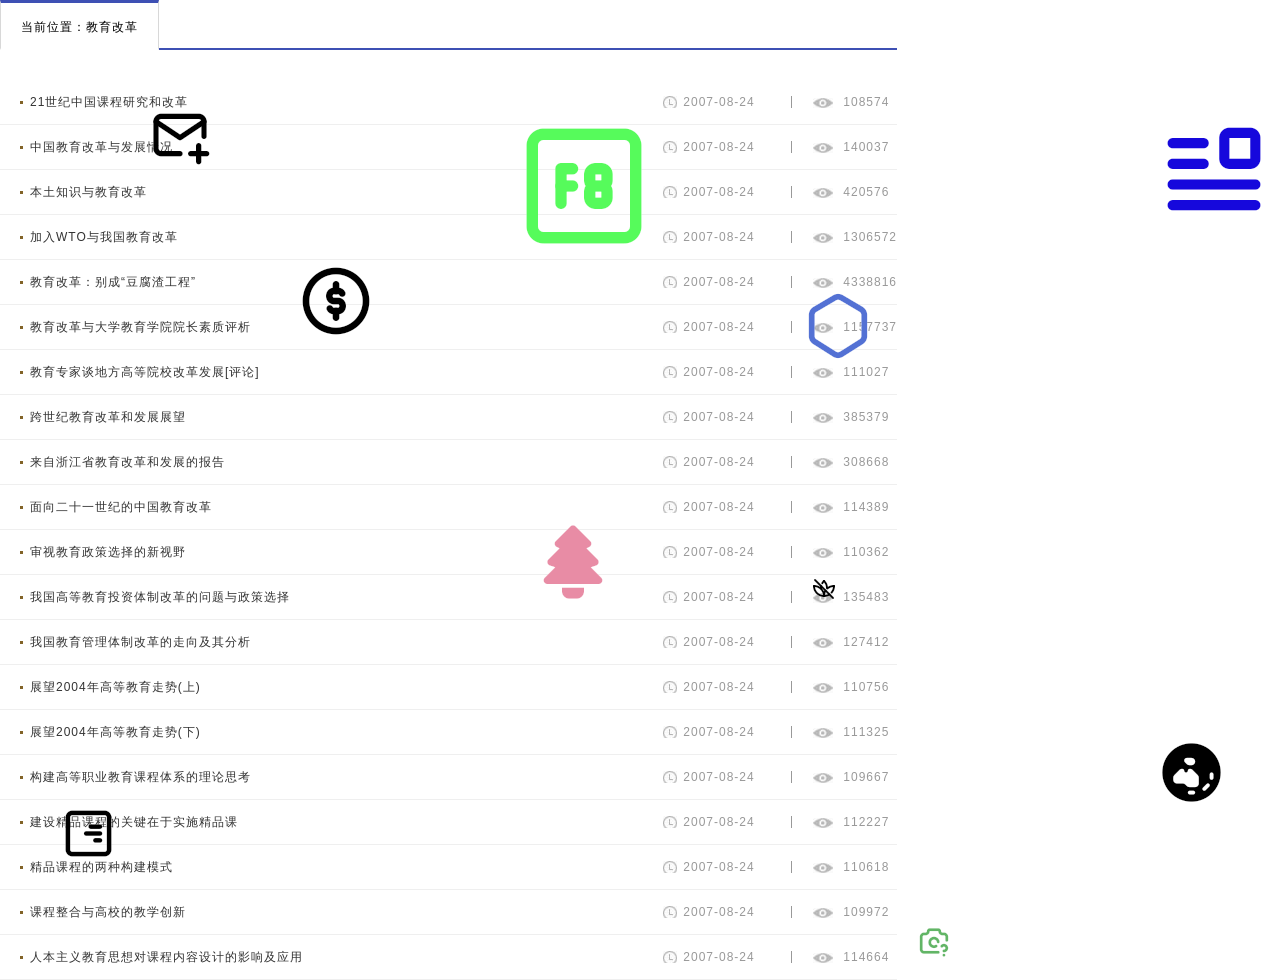 This screenshot has height=980, width=1280. I want to click on camera help or troubleshooting, so click(934, 941).